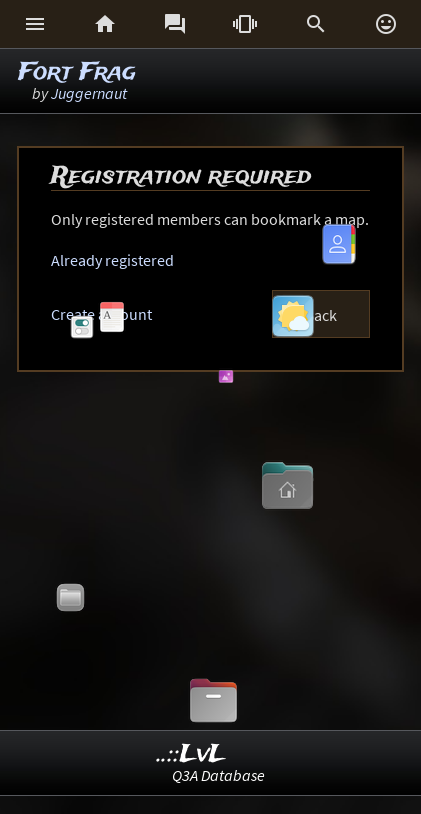 This screenshot has width=421, height=814. I want to click on open ebook reader application, so click(112, 317).